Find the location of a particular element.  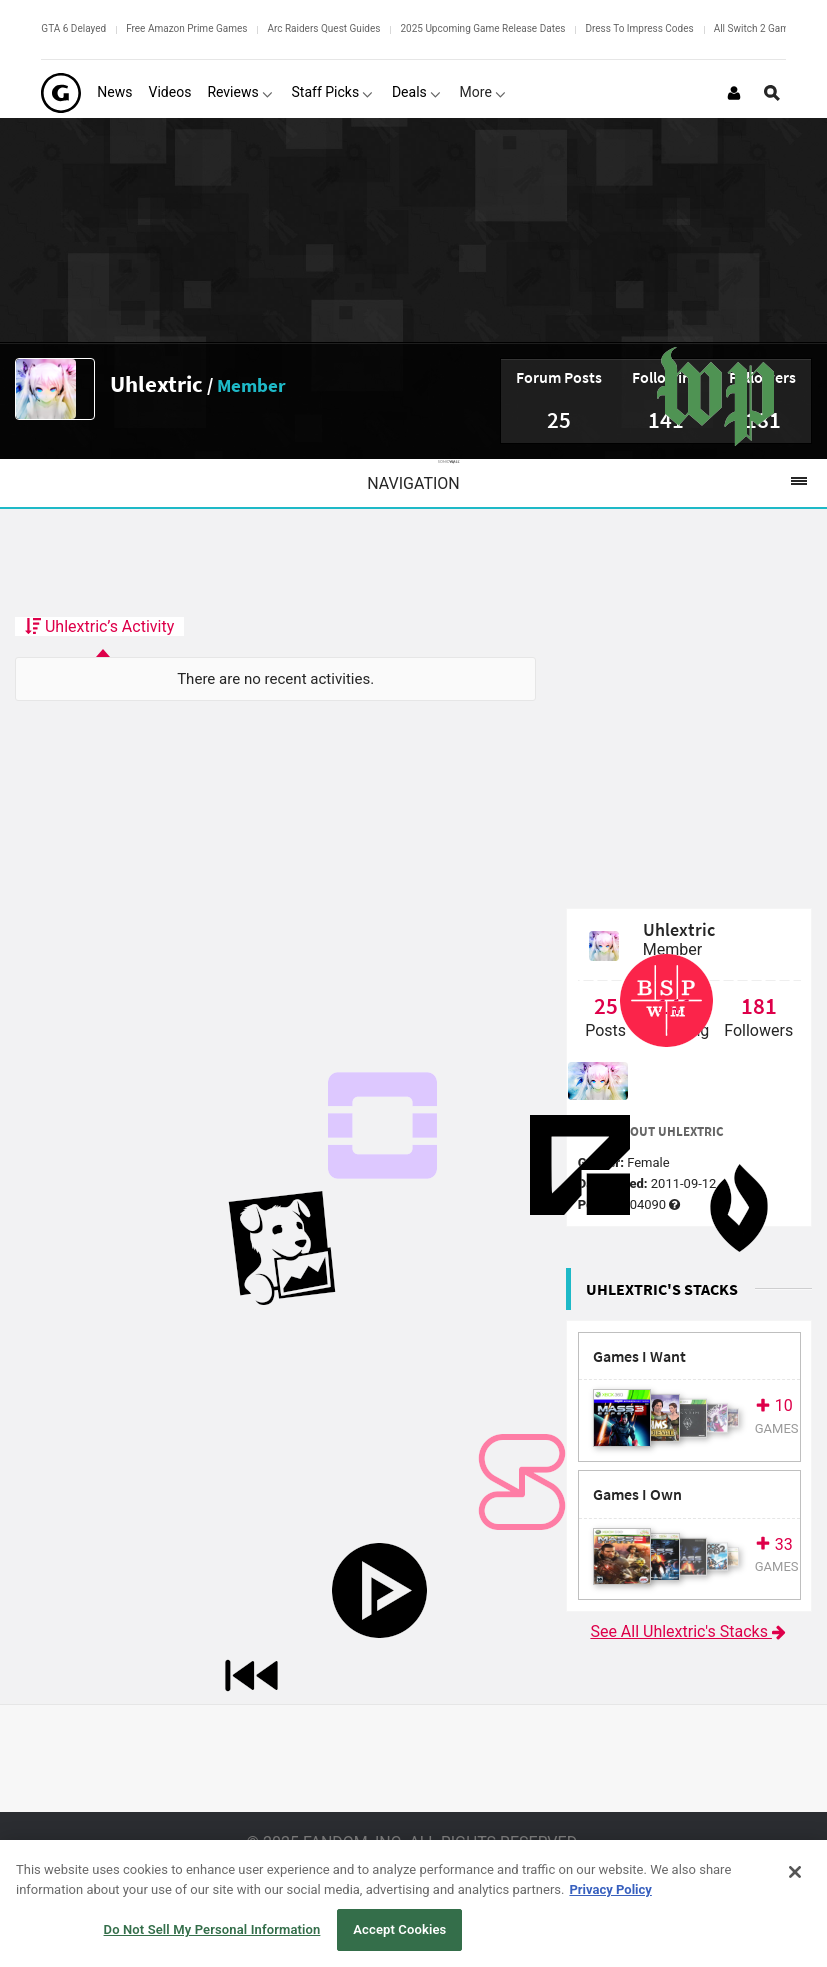

bspwm tiling window manager logo is located at coordinates (666, 1000).